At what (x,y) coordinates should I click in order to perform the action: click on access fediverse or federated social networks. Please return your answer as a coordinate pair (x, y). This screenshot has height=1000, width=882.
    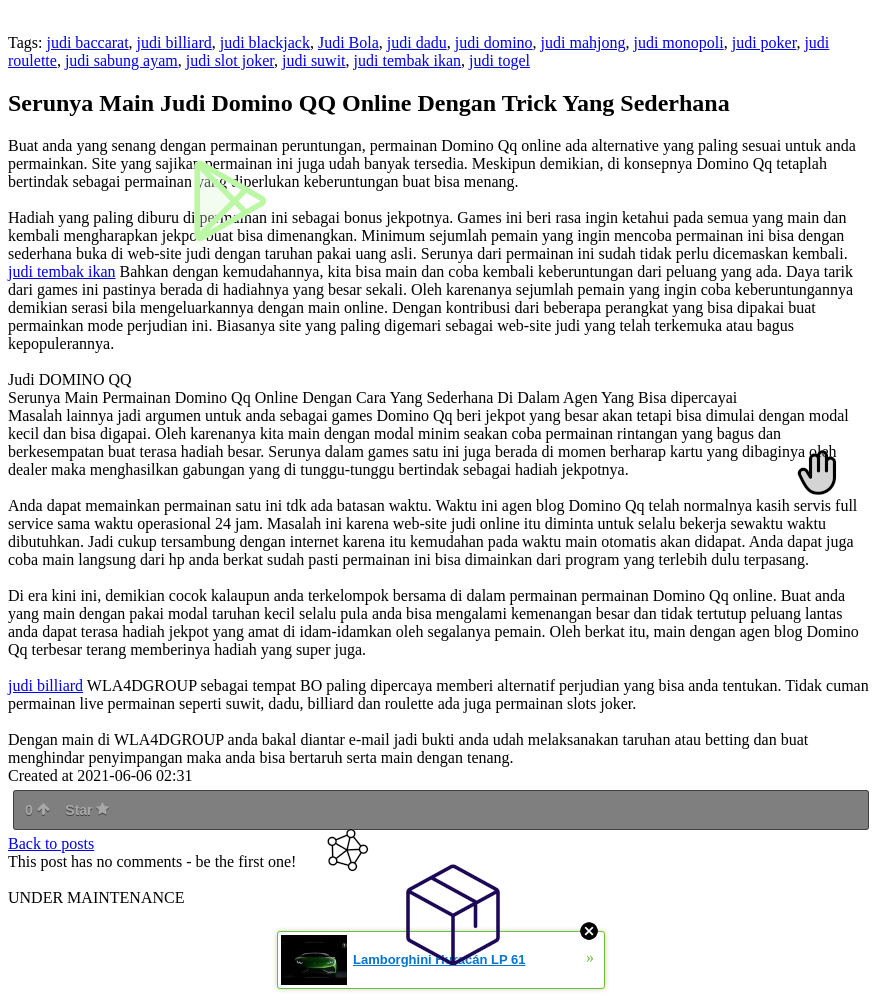
    Looking at the image, I should click on (347, 850).